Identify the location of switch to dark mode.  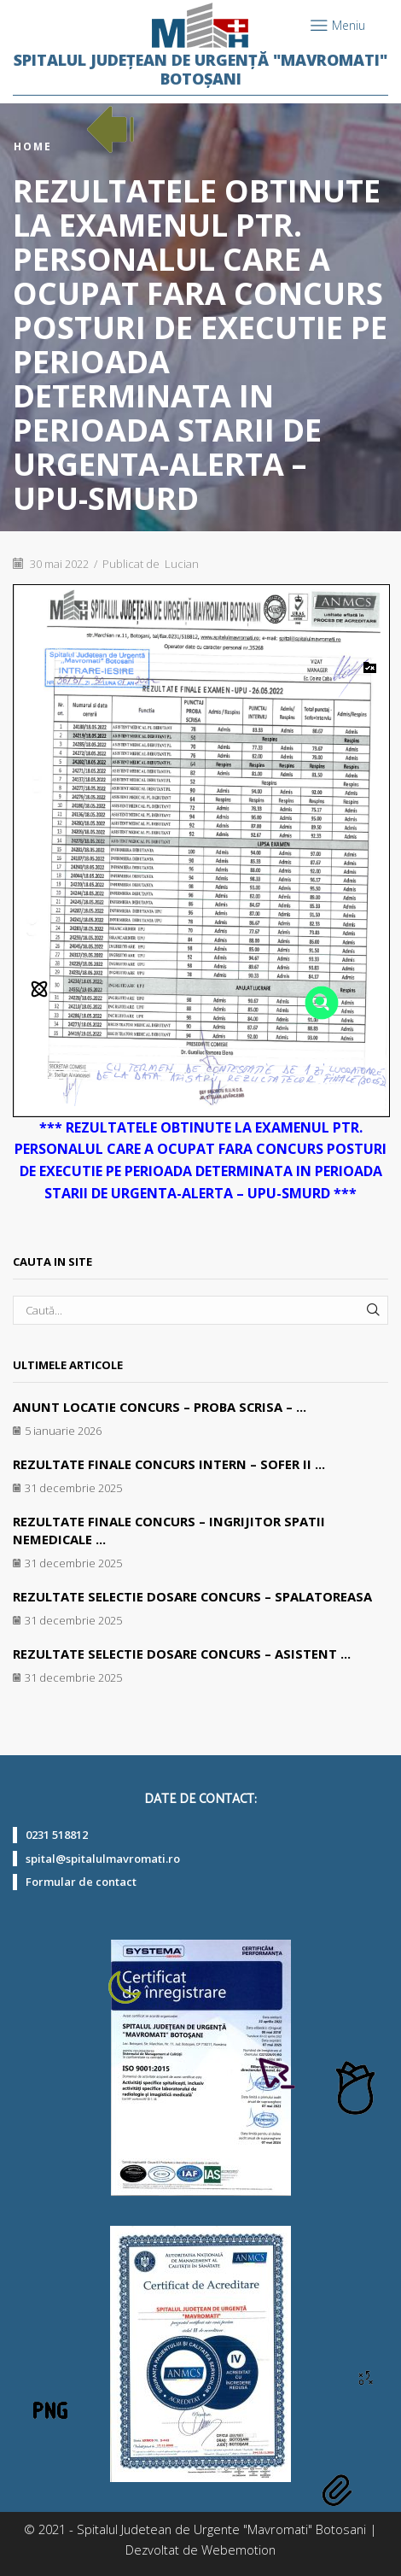
(124, 1988).